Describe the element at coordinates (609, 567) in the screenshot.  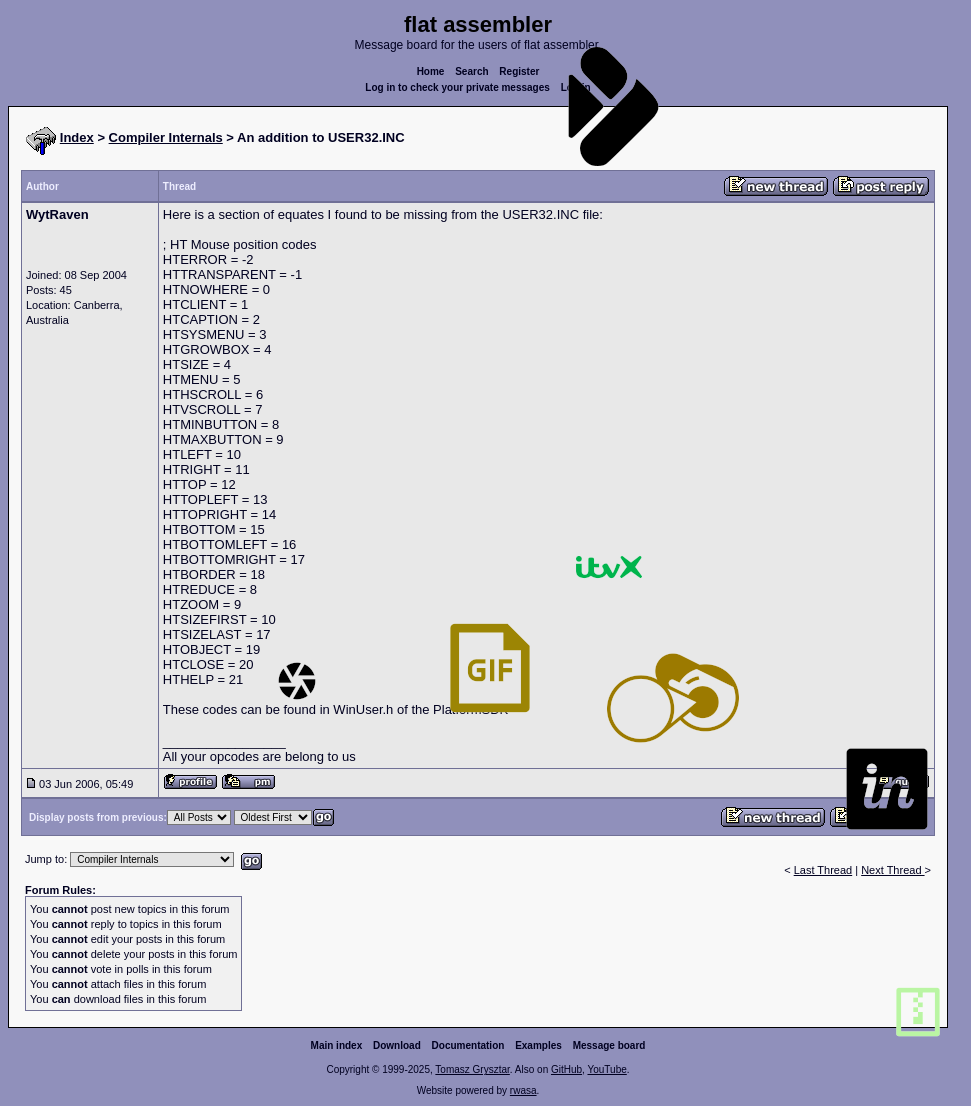
I see `open the ITVX streaming app` at that location.